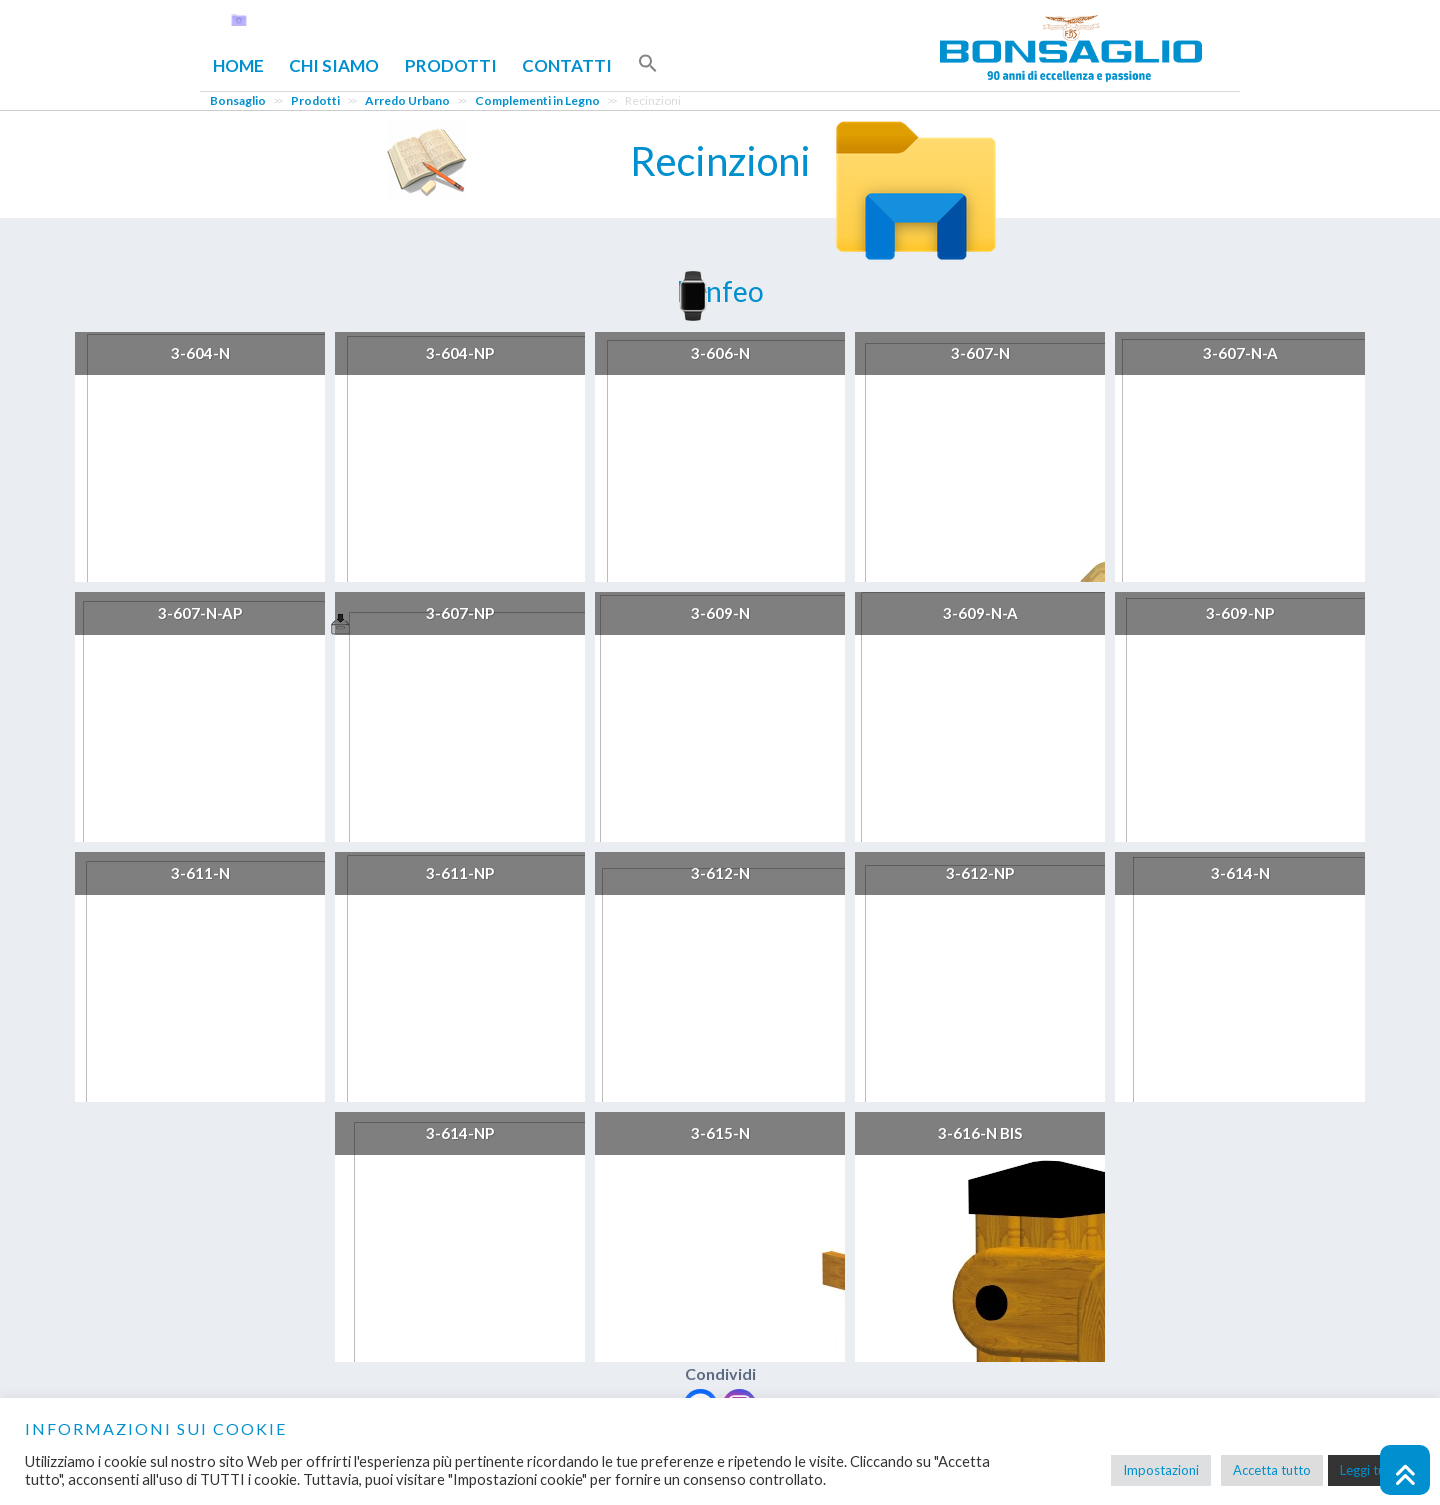 Image resolution: width=1440 pixels, height=1505 pixels. What do you see at coordinates (340, 624) in the screenshot?
I see `access your dropbox folder in the sidebar` at bounding box center [340, 624].